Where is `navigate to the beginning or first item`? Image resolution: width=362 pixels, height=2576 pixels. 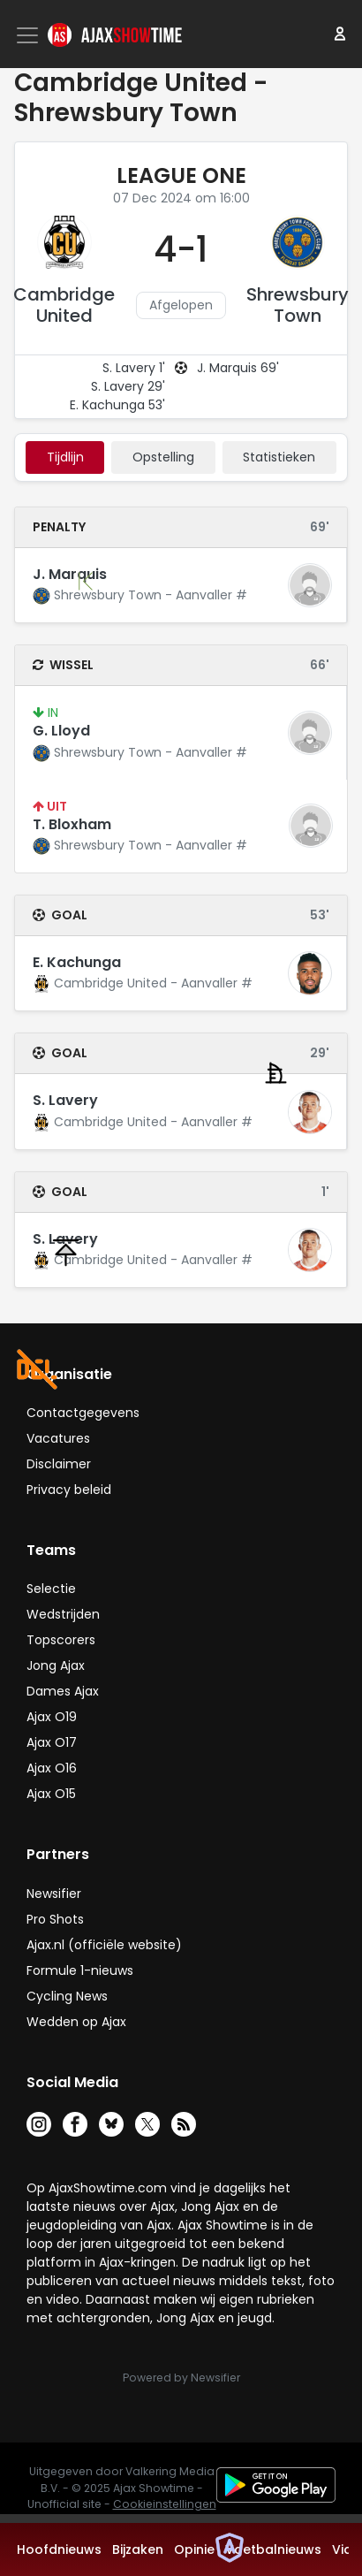
navigate to the beginning or first item is located at coordinates (85, 581).